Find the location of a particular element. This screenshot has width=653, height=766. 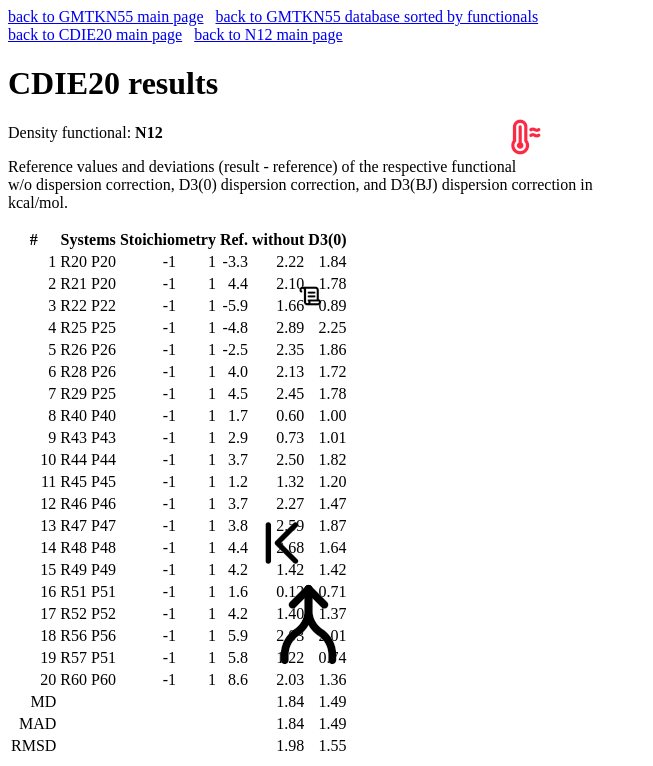

indicates high temperature or heat warning is located at coordinates (523, 137).